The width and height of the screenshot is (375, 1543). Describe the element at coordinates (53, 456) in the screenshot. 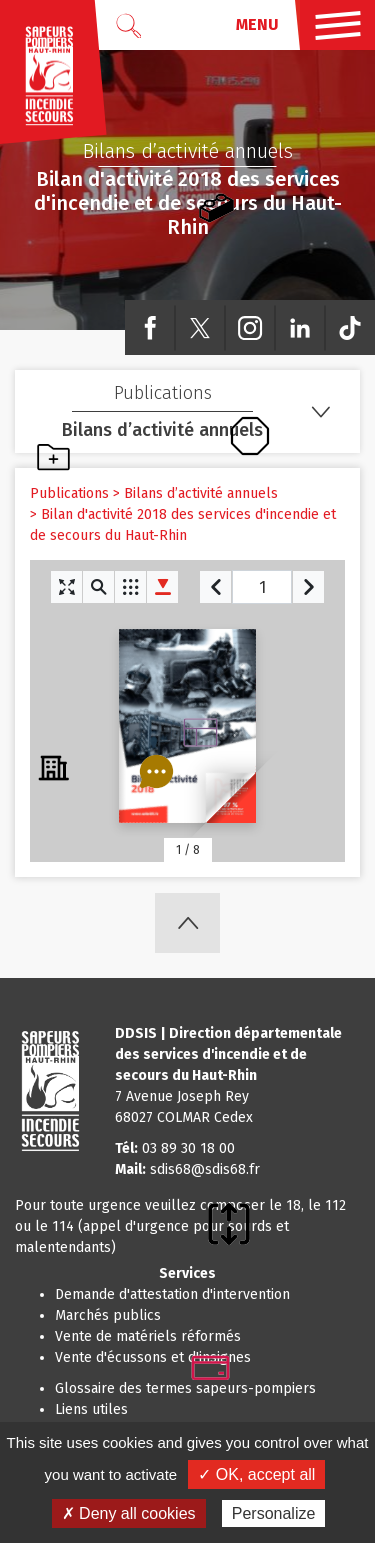

I see `create a new folder` at that location.